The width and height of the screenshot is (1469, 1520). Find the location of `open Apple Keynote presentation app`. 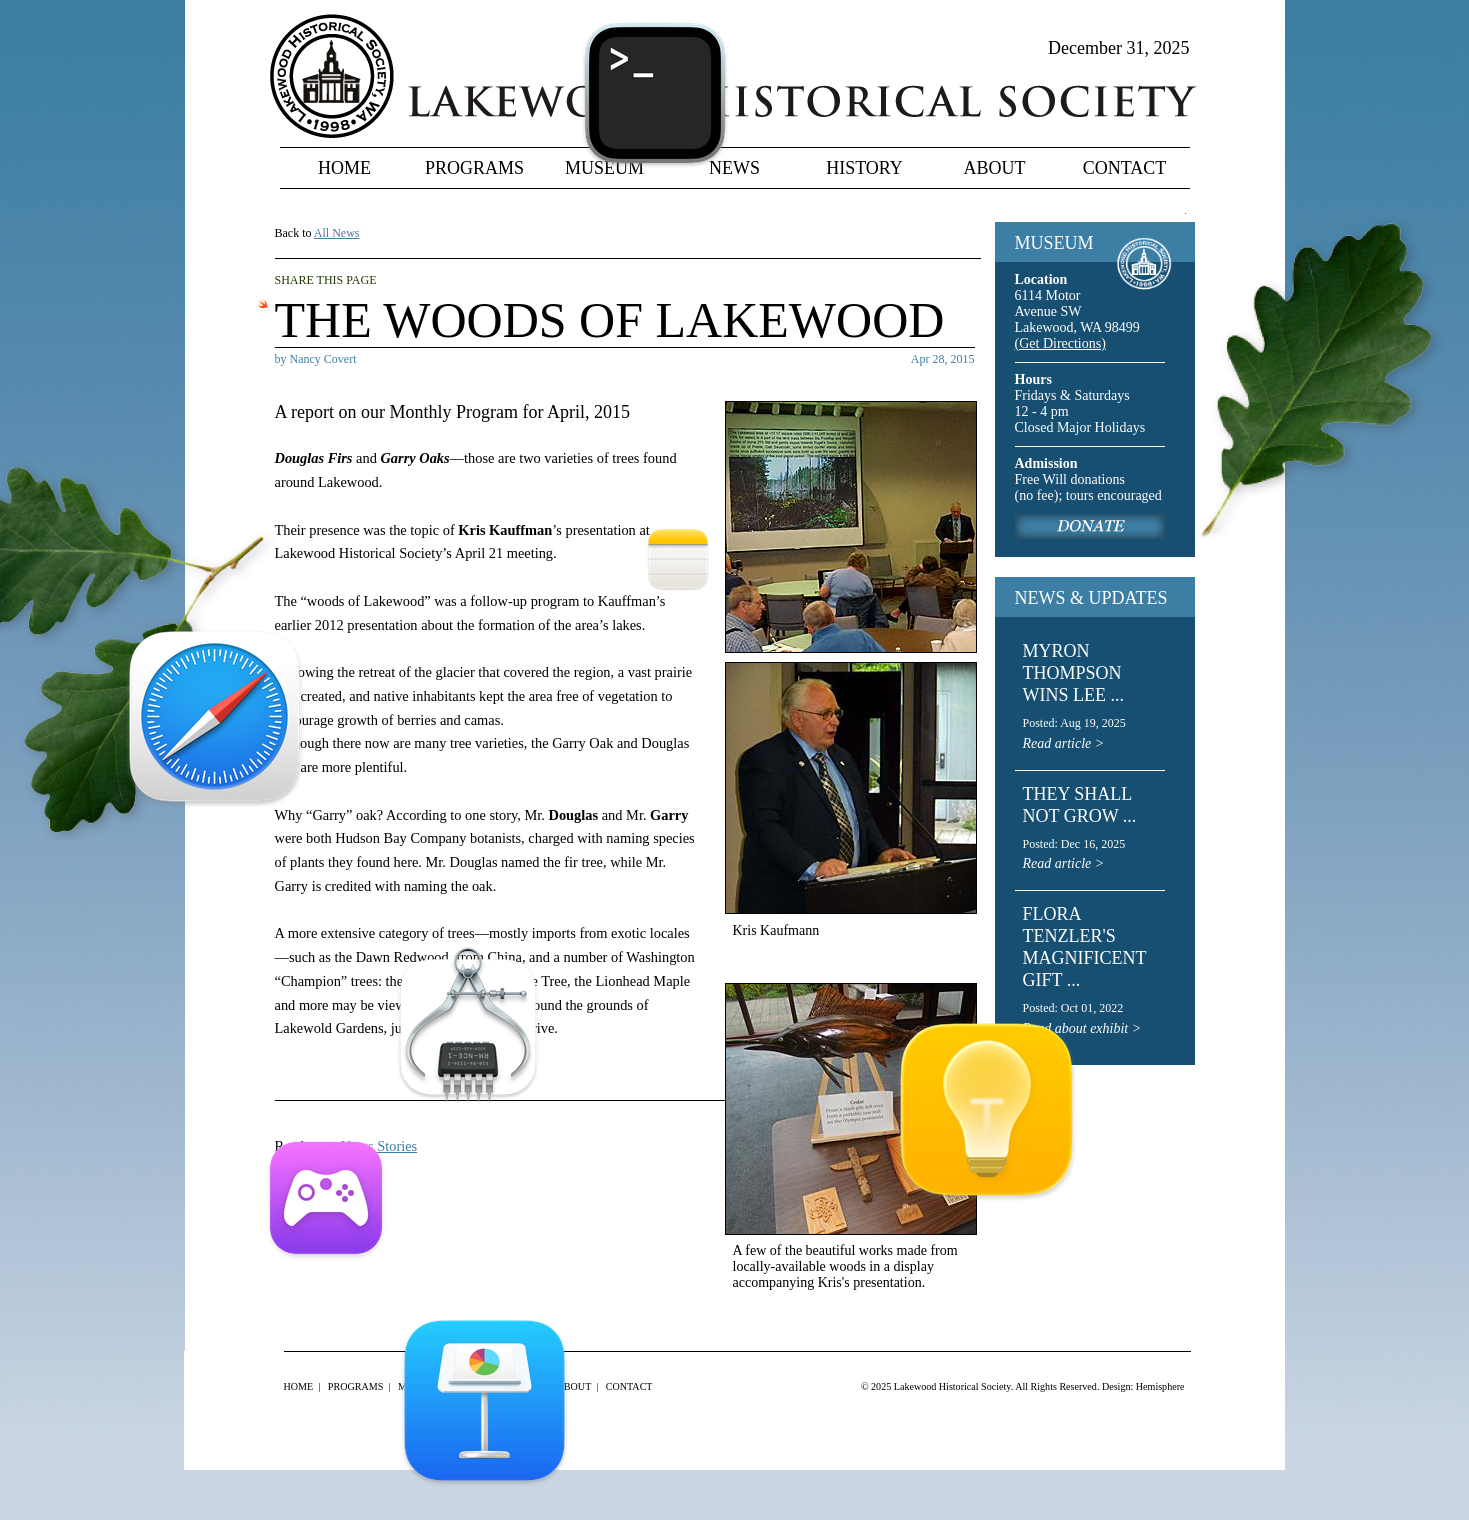

open Apple Keynote presentation app is located at coordinates (484, 1400).